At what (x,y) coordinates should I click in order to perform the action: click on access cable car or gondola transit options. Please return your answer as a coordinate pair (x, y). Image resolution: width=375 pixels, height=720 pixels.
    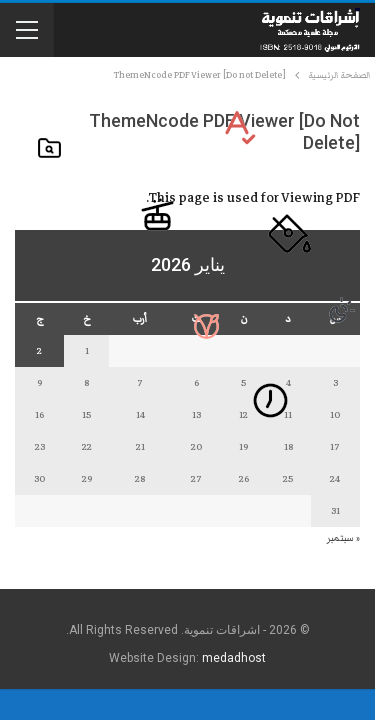
    Looking at the image, I should click on (157, 214).